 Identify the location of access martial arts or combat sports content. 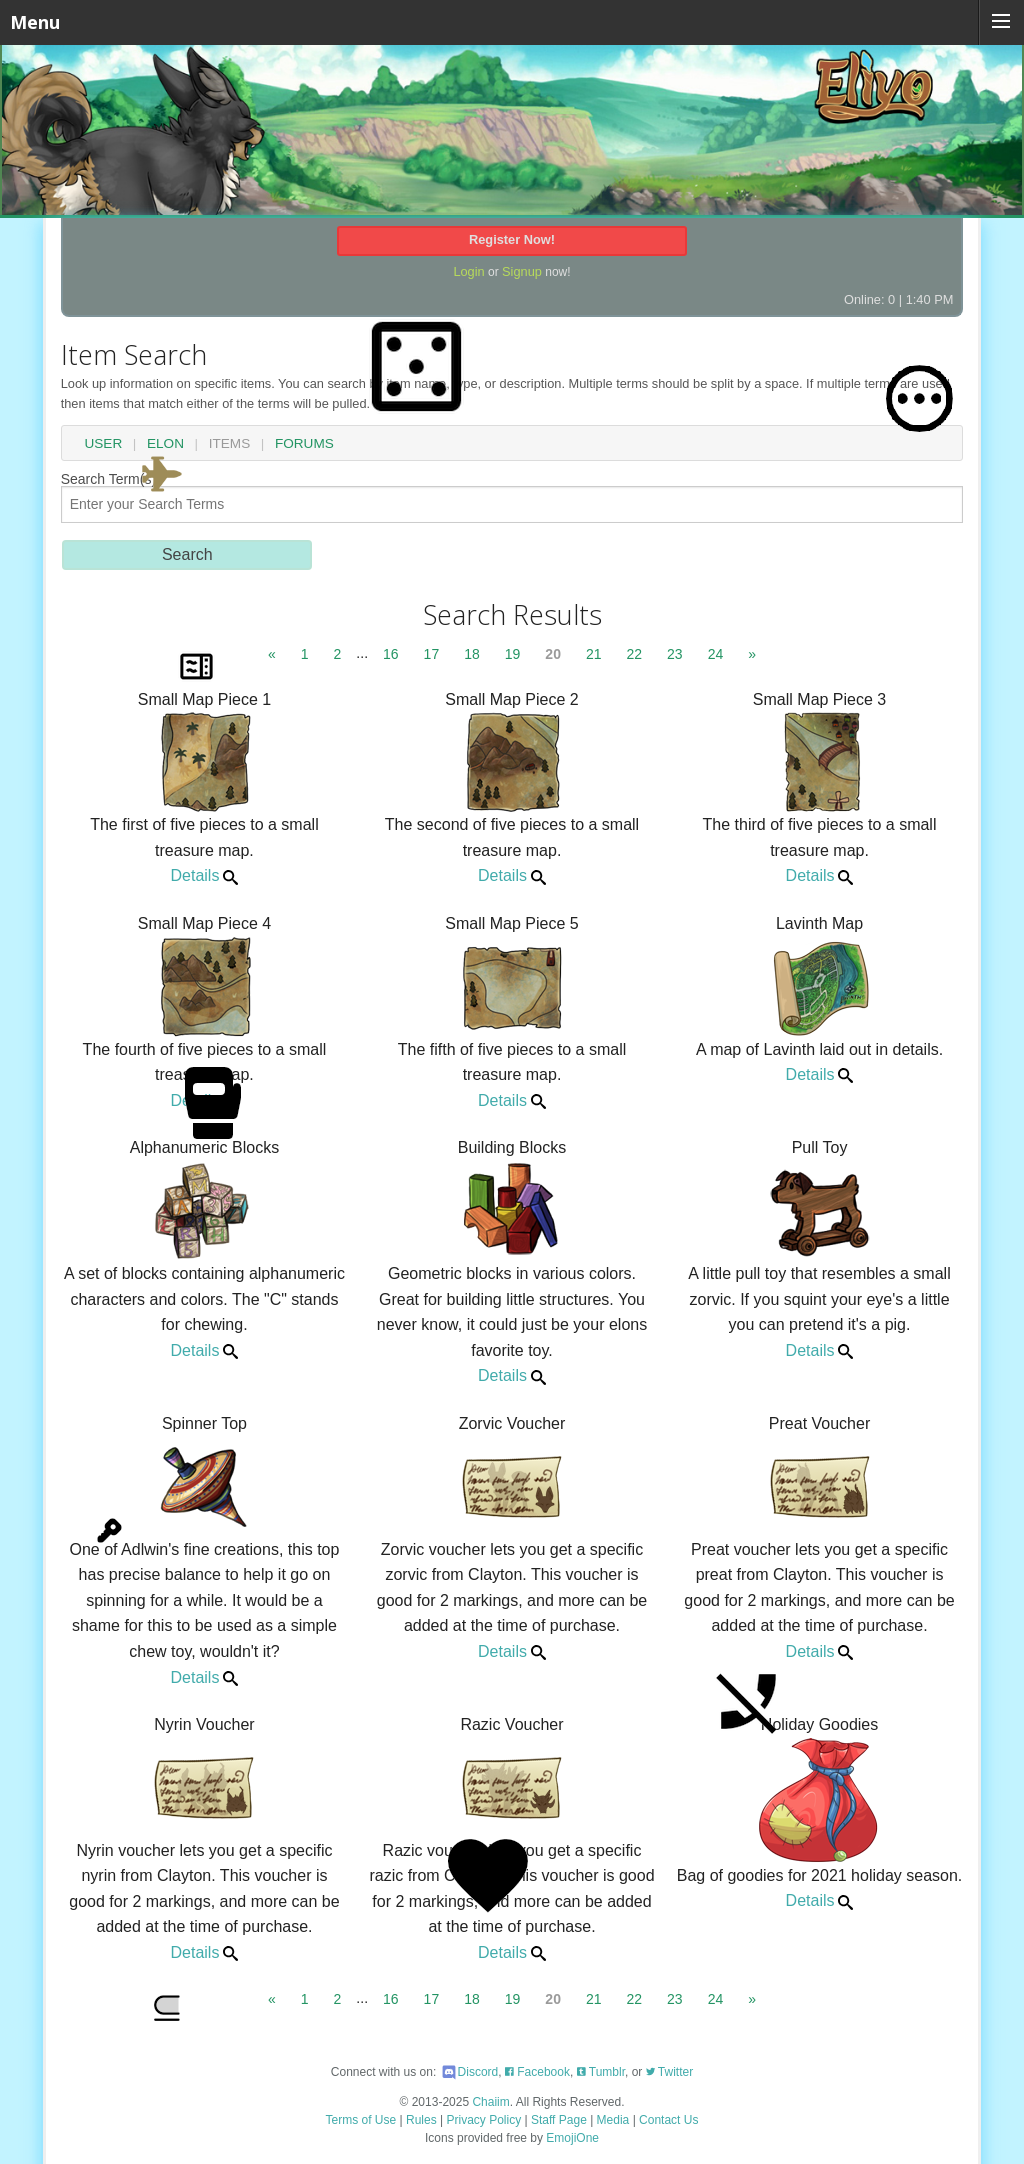
(213, 1103).